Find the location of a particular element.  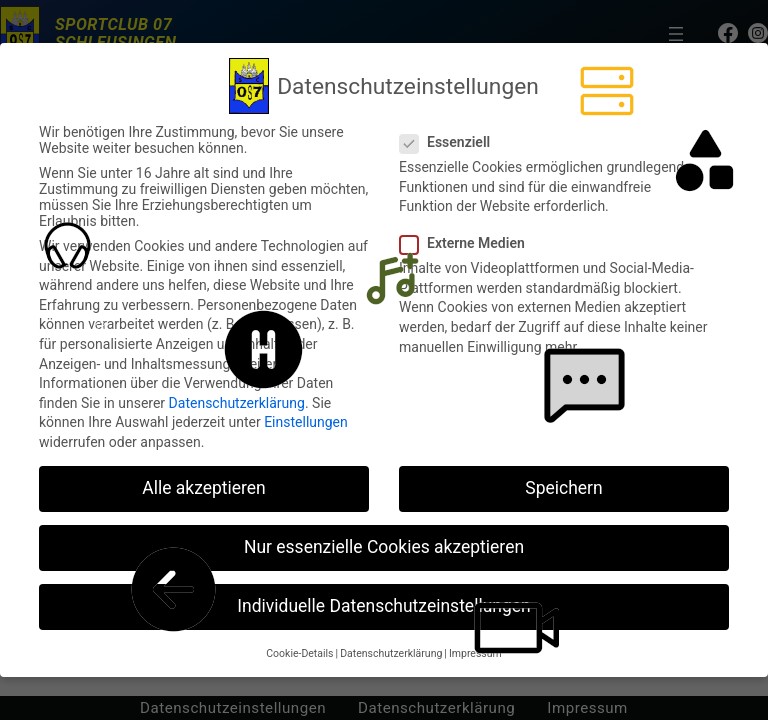

access storage or server settings is located at coordinates (607, 91).